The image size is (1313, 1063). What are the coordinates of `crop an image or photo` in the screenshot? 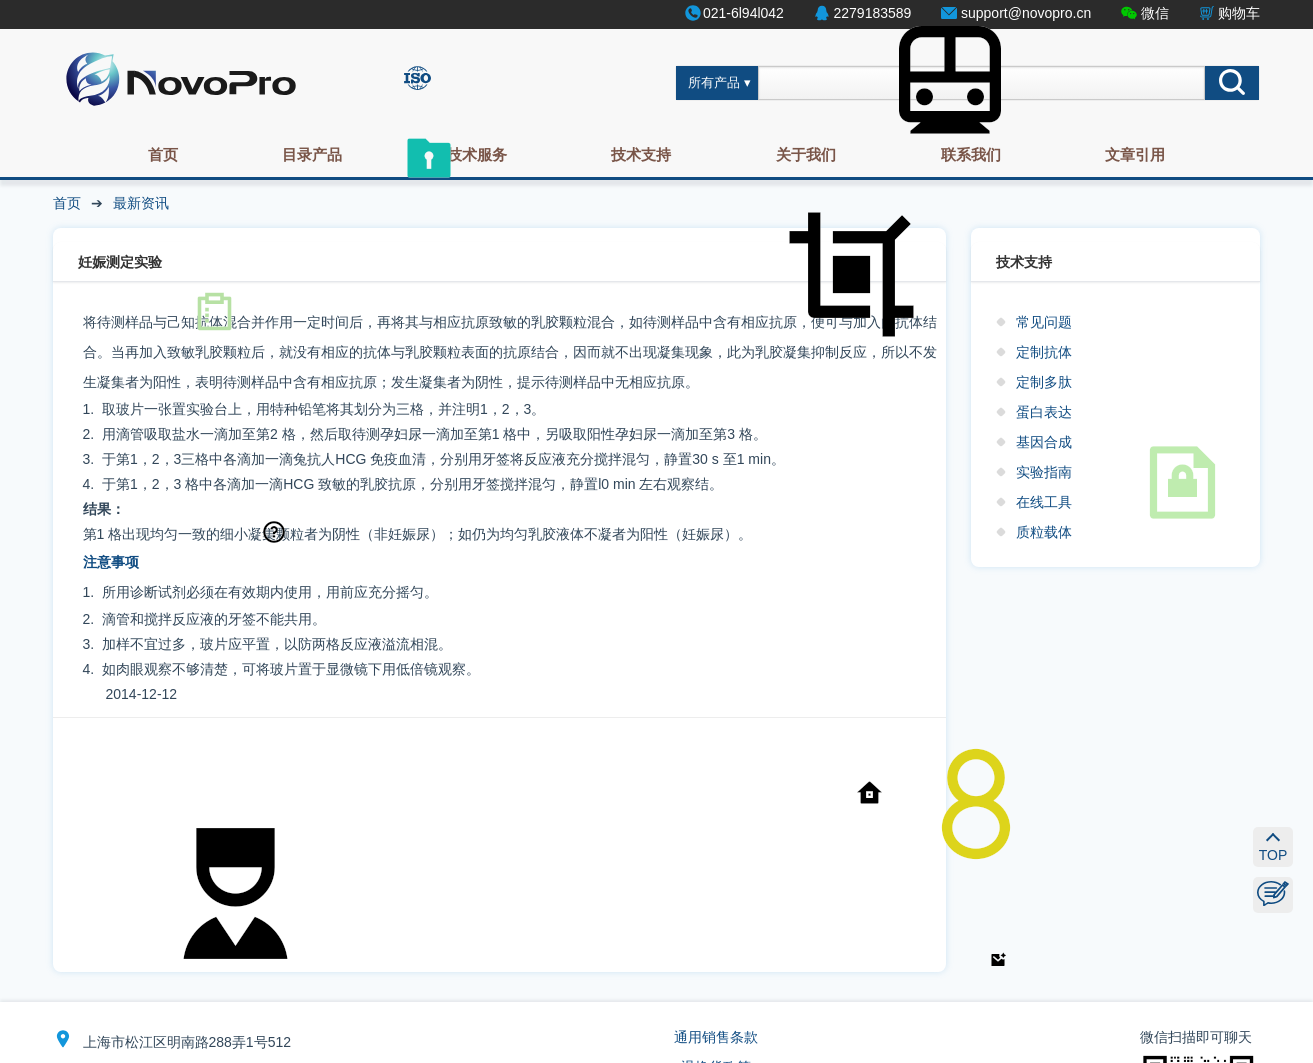 It's located at (851, 274).